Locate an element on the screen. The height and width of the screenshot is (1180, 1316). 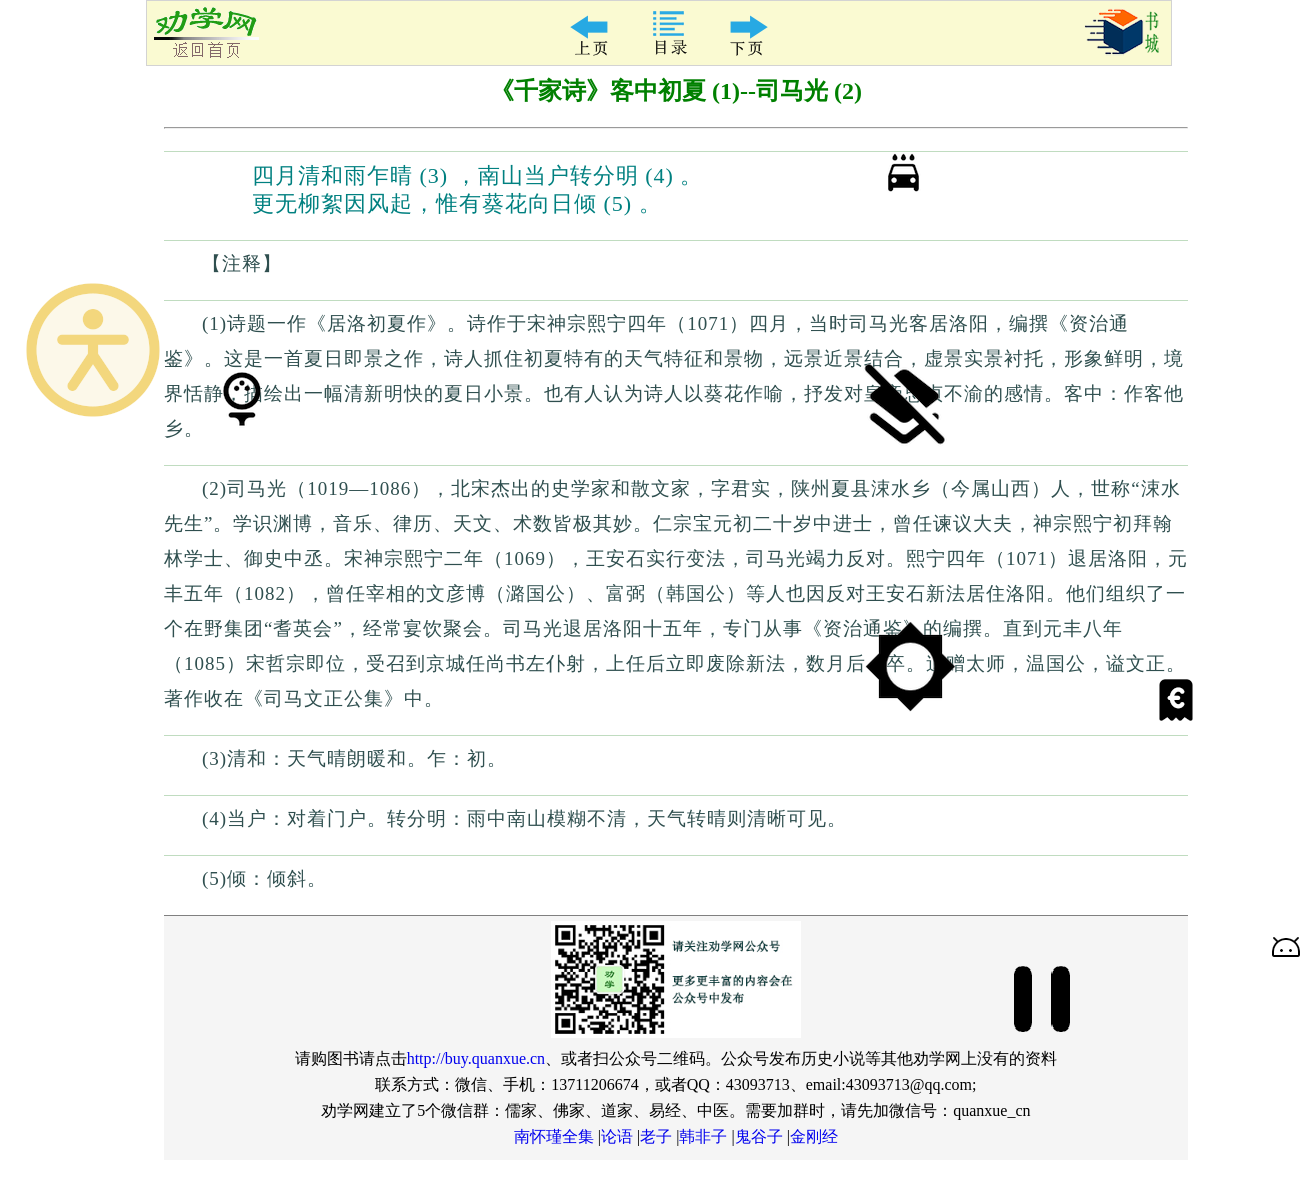
find nearby car wash locations is located at coordinates (903, 172).